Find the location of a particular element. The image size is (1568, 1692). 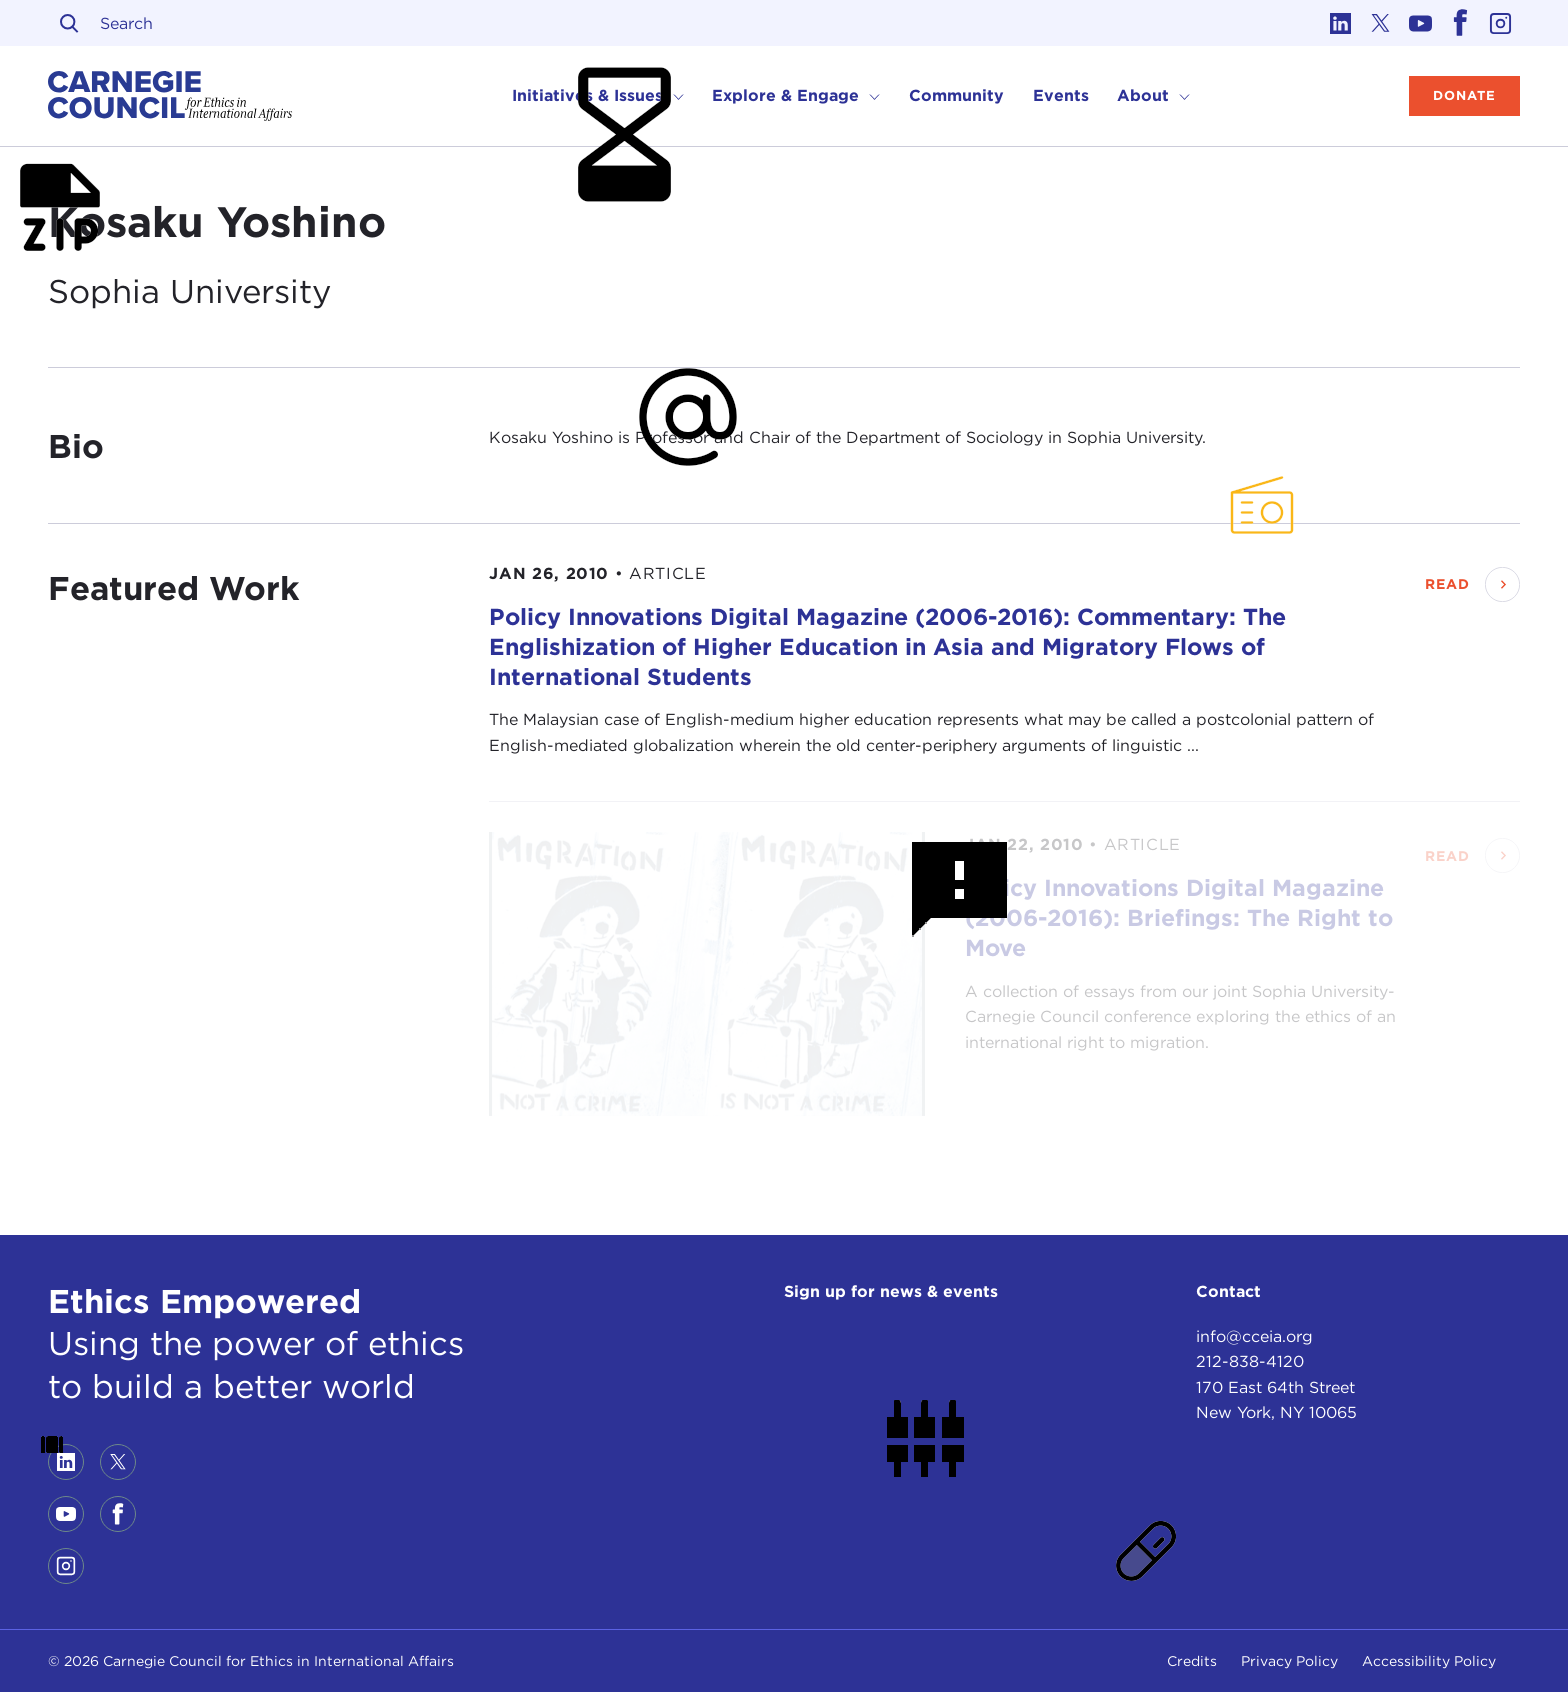

enter an email address is located at coordinates (688, 417).